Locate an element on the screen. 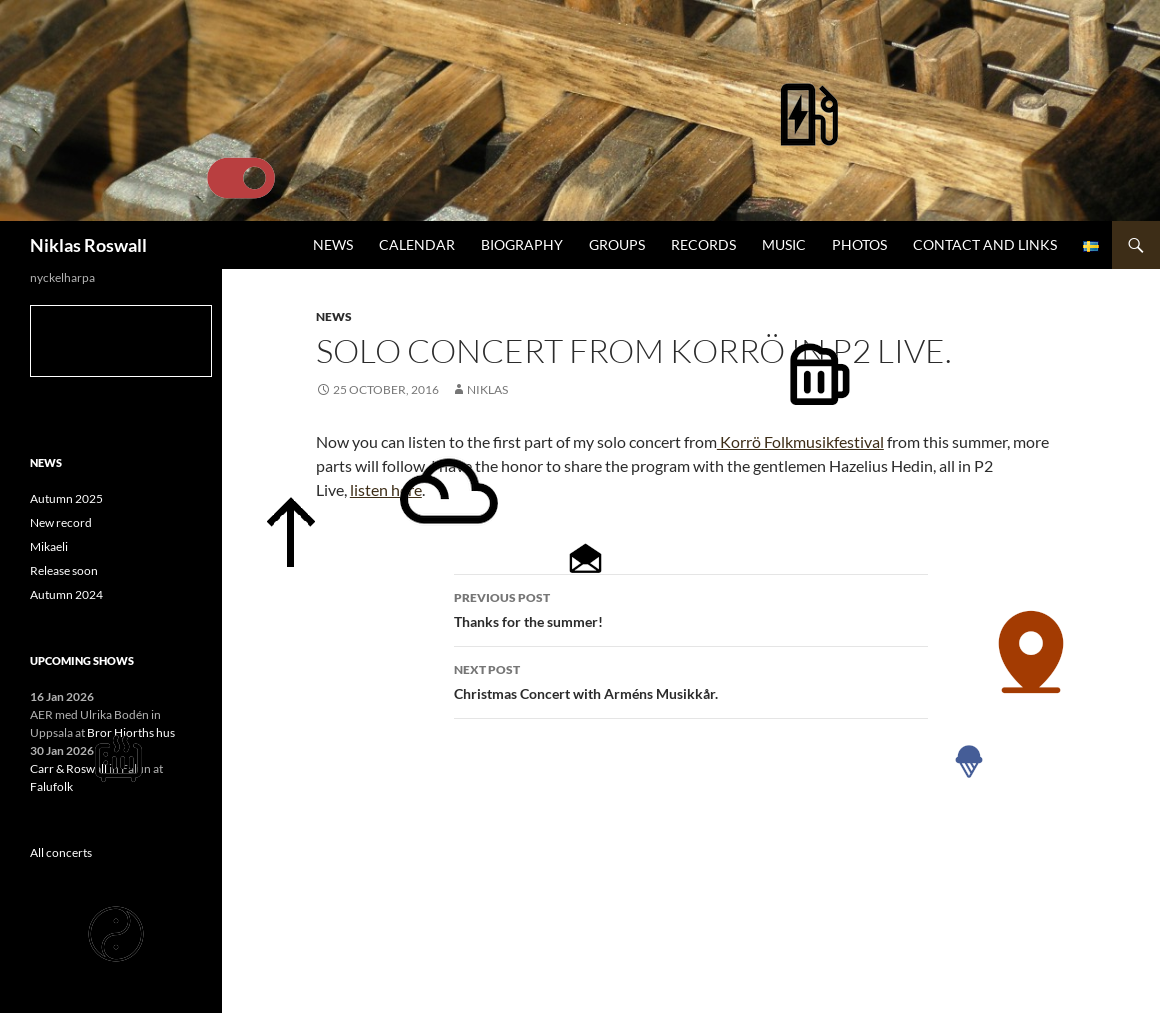 The width and height of the screenshot is (1160, 1013). toggle switch in the on position is located at coordinates (241, 178).